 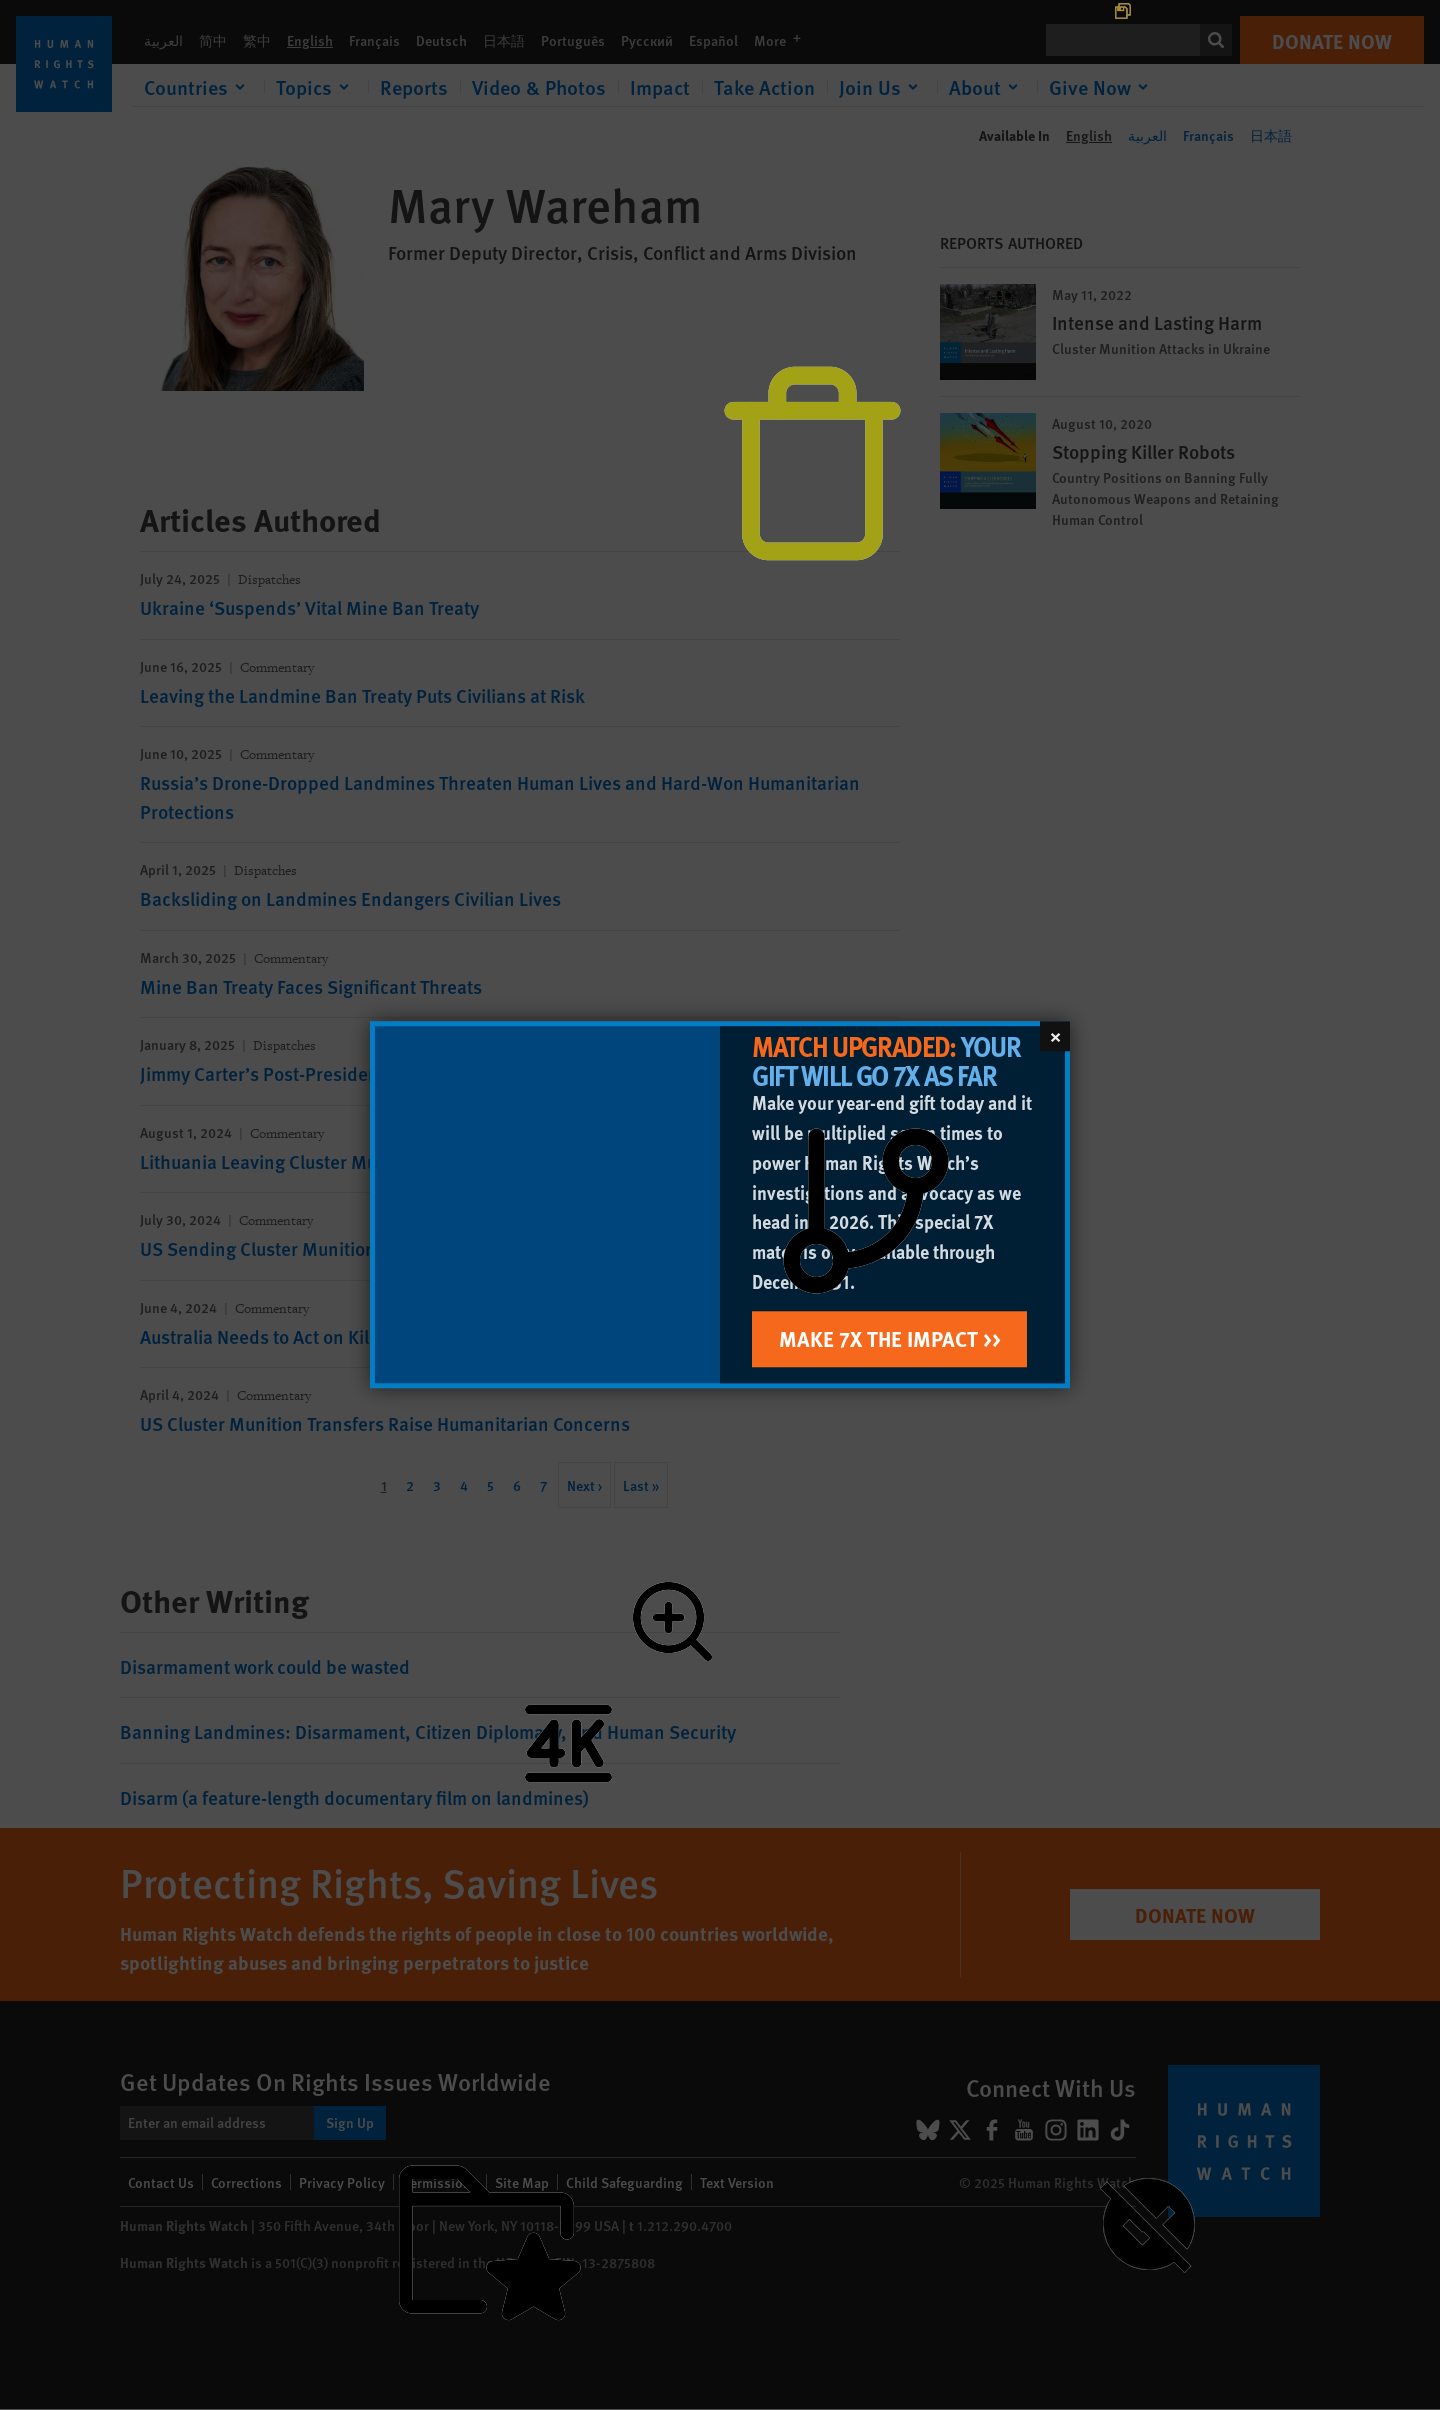 What do you see at coordinates (812, 463) in the screenshot?
I see `delete selected item` at bounding box center [812, 463].